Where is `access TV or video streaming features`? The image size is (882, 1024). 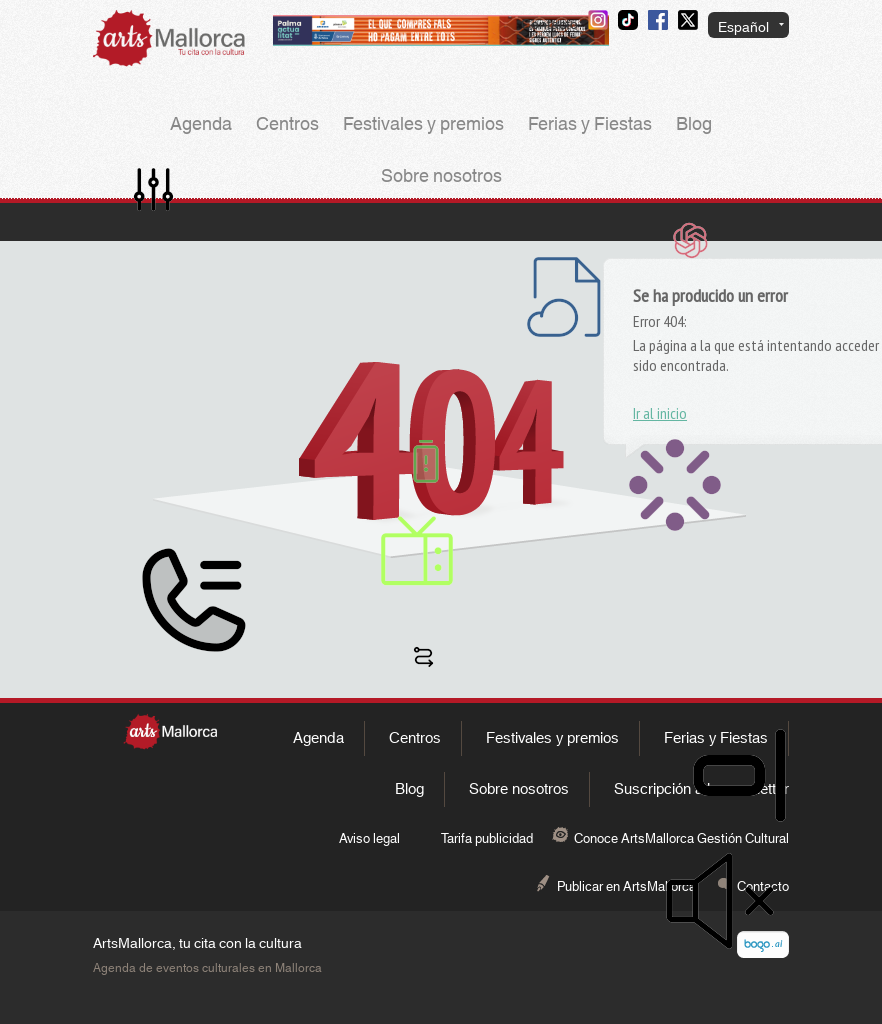
access TV or video streaming features is located at coordinates (417, 555).